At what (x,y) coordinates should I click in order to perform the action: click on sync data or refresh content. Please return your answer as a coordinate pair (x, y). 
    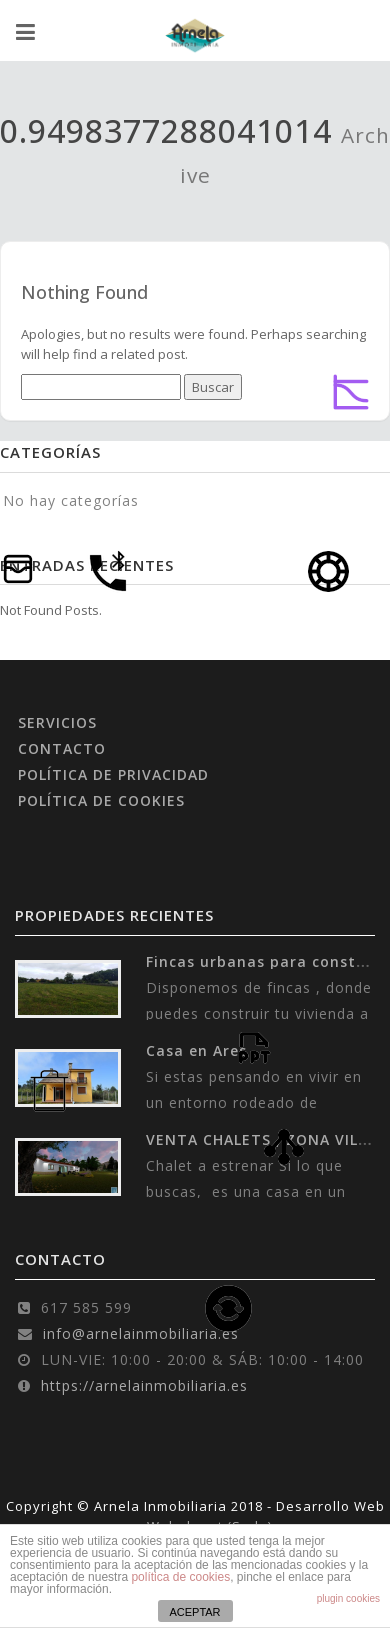
    Looking at the image, I should click on (228, 1308).